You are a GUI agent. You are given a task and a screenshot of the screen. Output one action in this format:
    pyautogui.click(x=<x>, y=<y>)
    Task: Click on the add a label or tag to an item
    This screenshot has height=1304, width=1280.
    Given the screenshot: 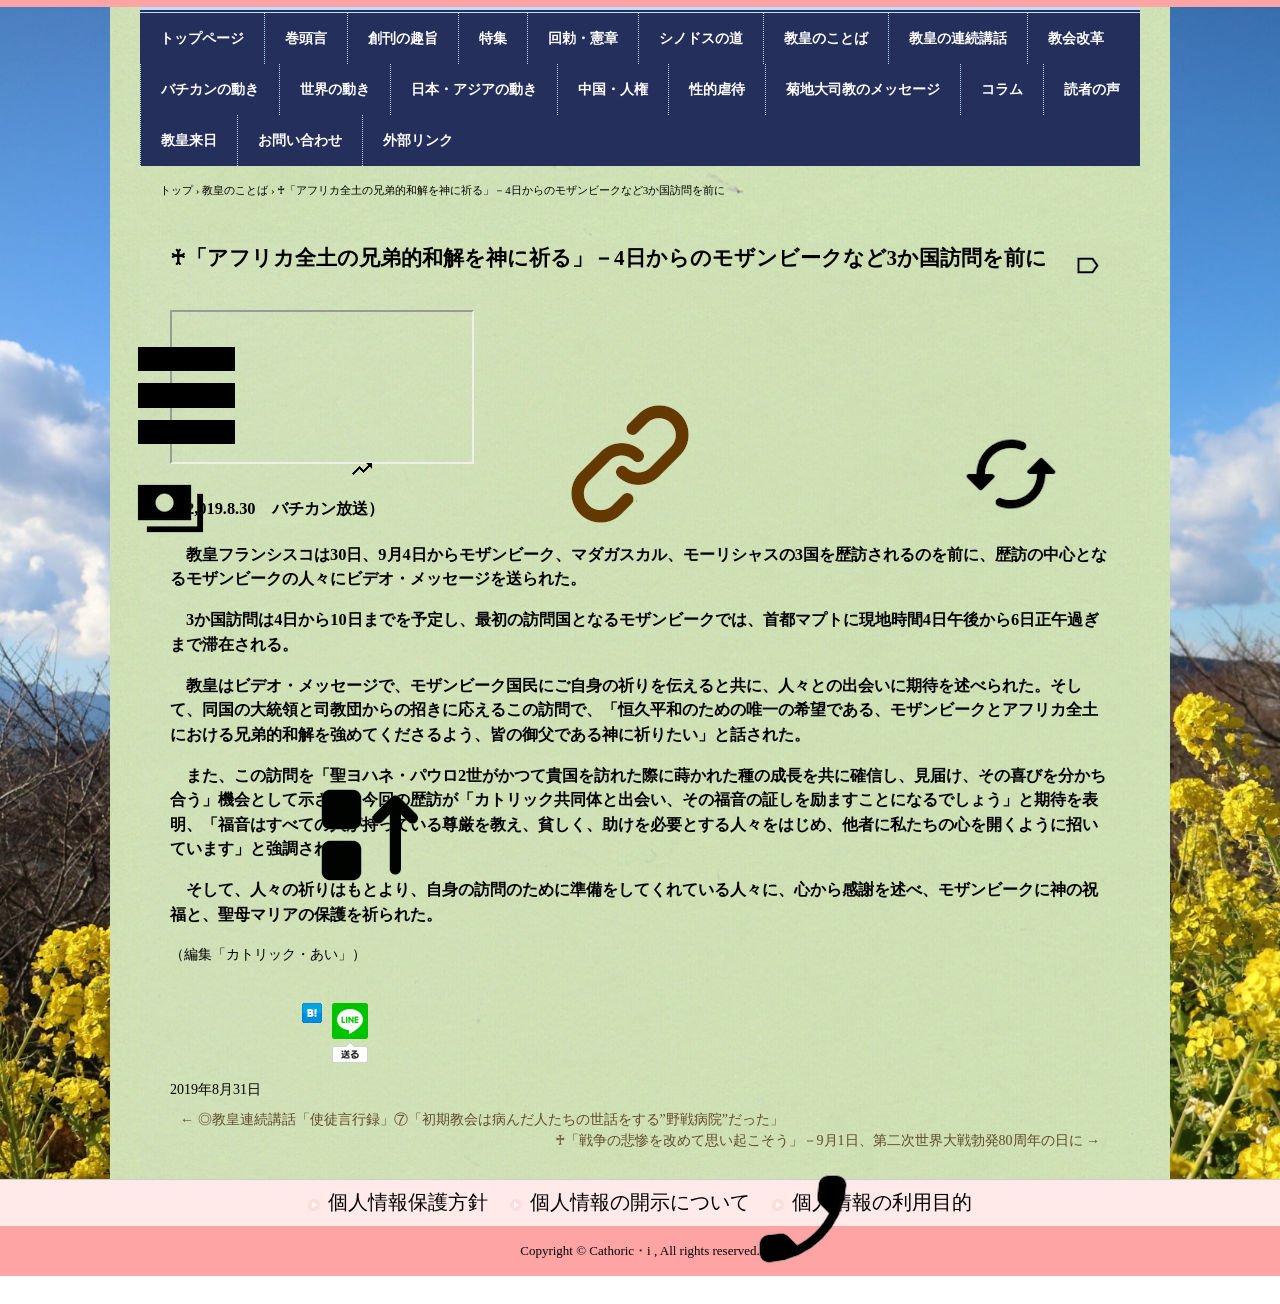 What is the action you would take?
    pyautogui.click(x=1087, y=265)
    